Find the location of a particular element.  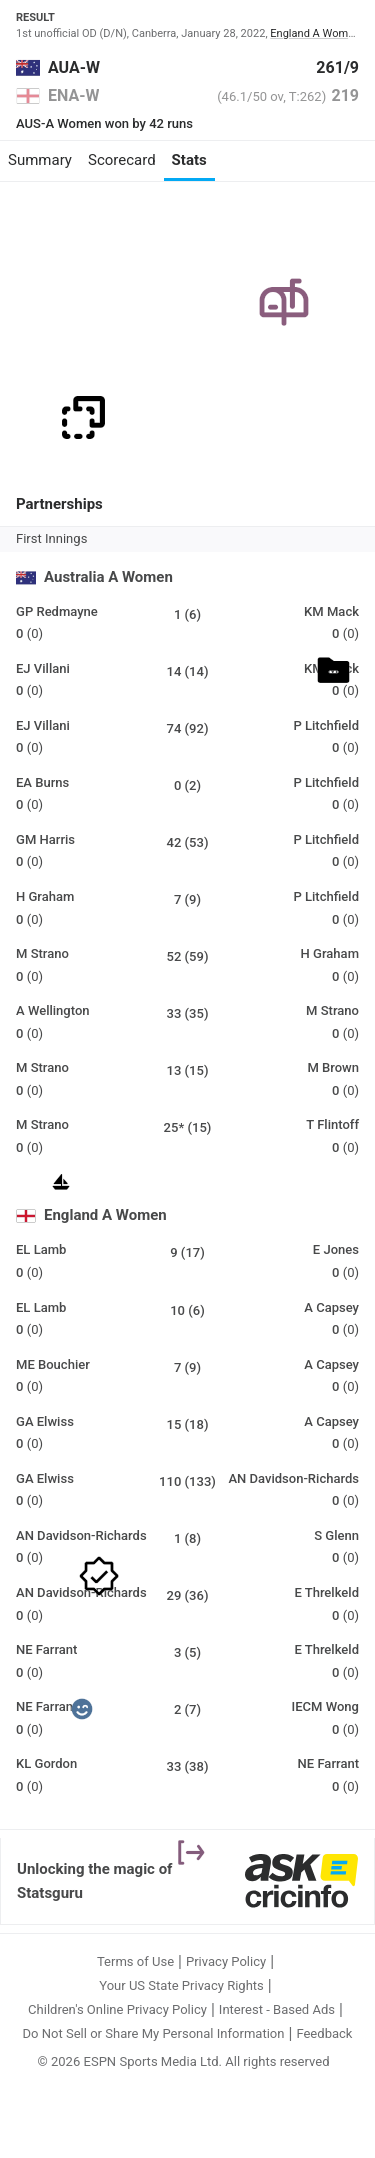

remove a folder is located at coordinates (333, 669).